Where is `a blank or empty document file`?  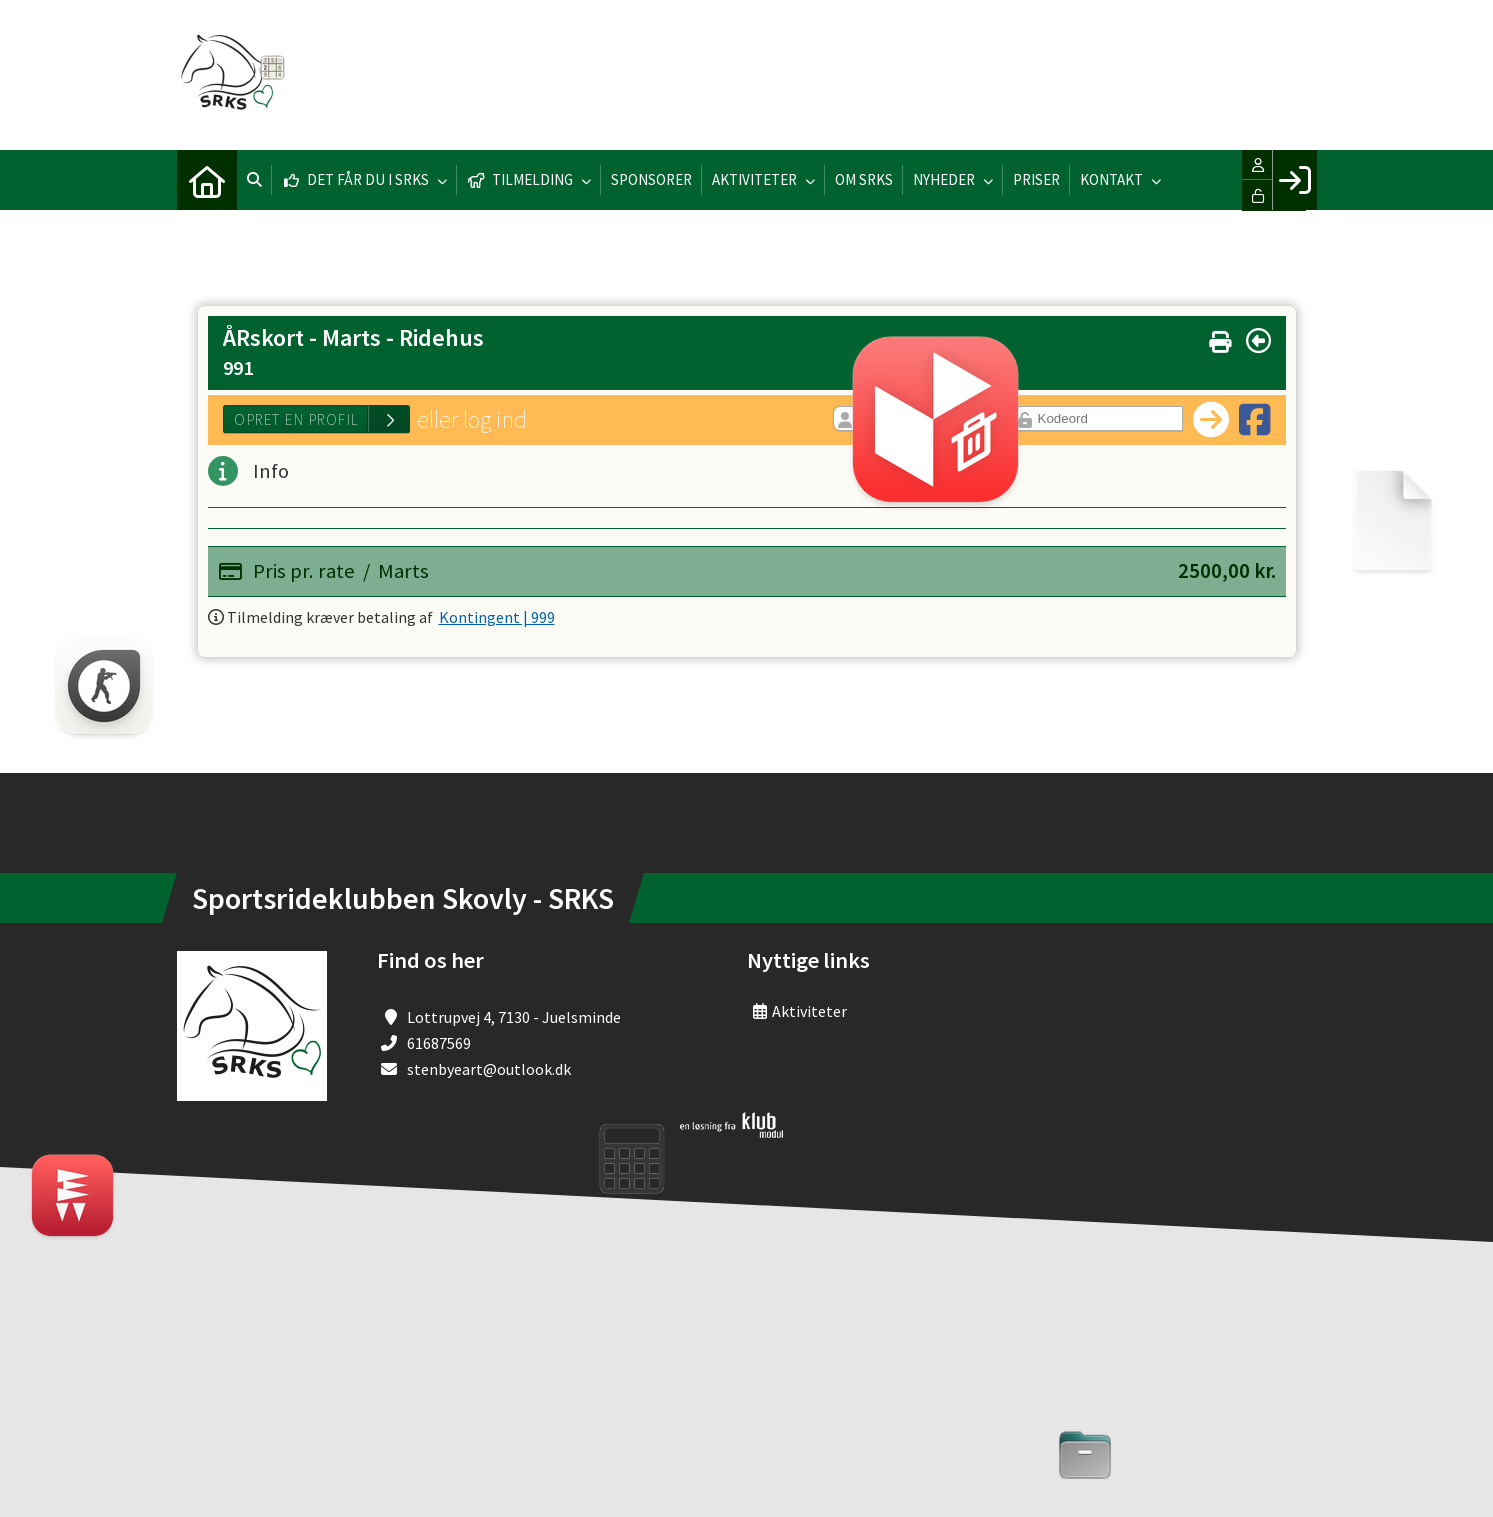 a blank or empty document file is located at coordinates (1393, 522).